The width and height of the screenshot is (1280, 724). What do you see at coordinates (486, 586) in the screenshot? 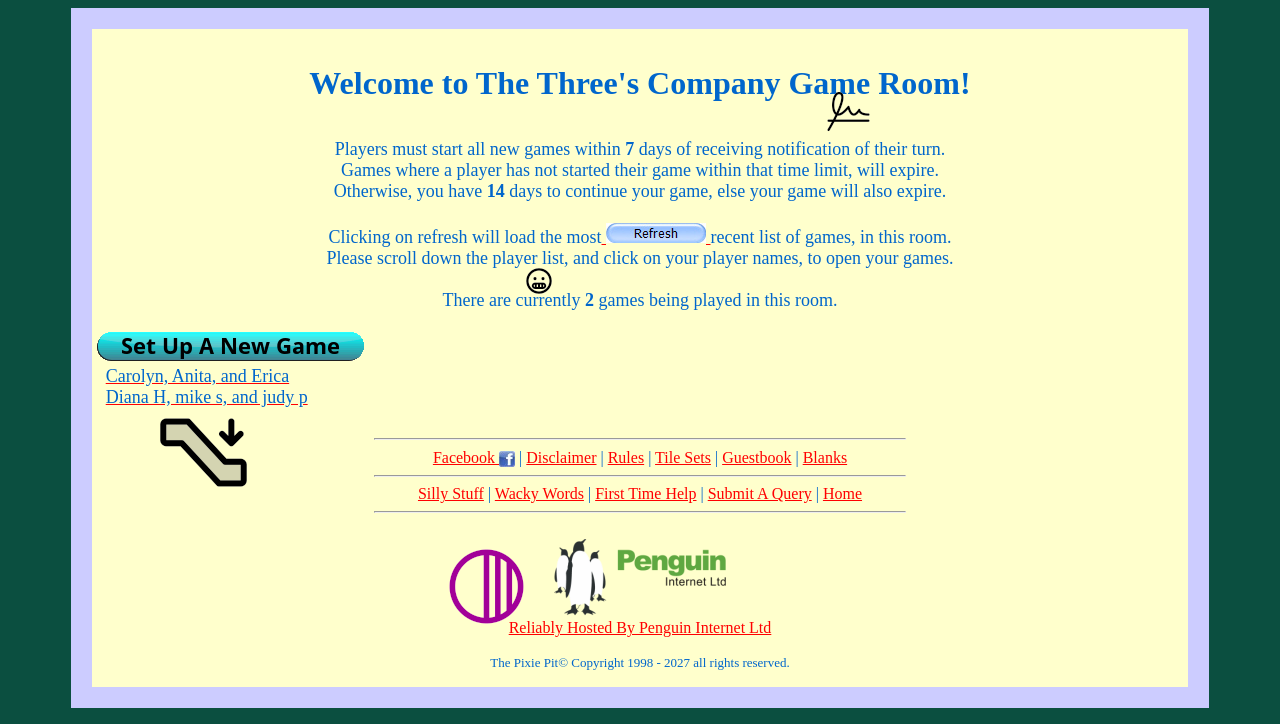
I see `toggle between light and dark mode` at bounding box center [486, 586].